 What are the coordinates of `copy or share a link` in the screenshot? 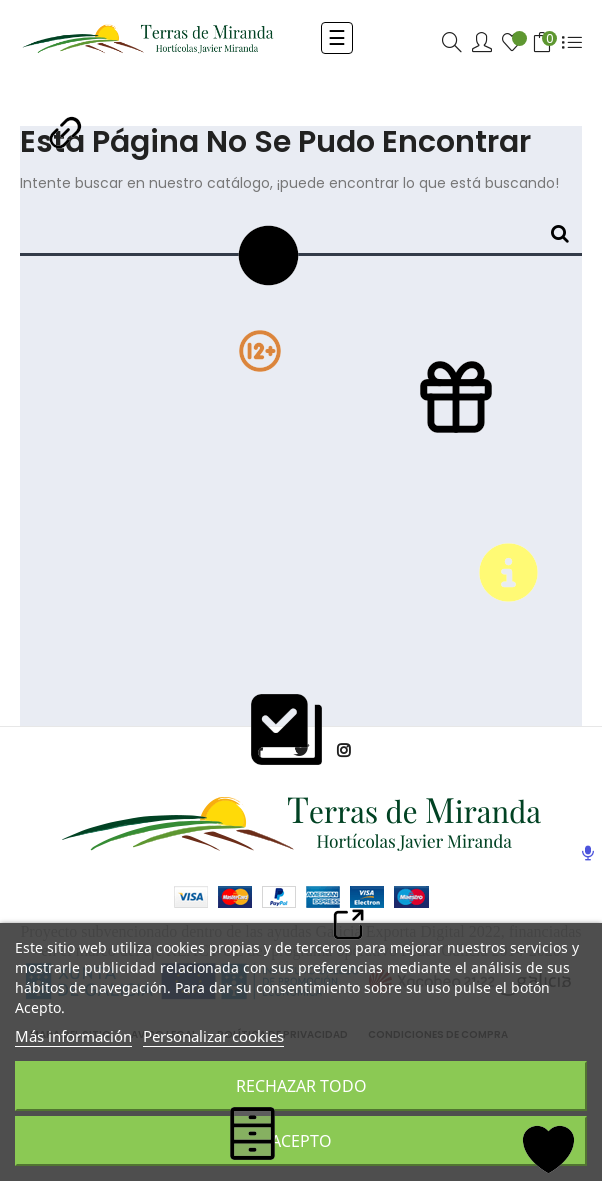 It's located at (65, 133).